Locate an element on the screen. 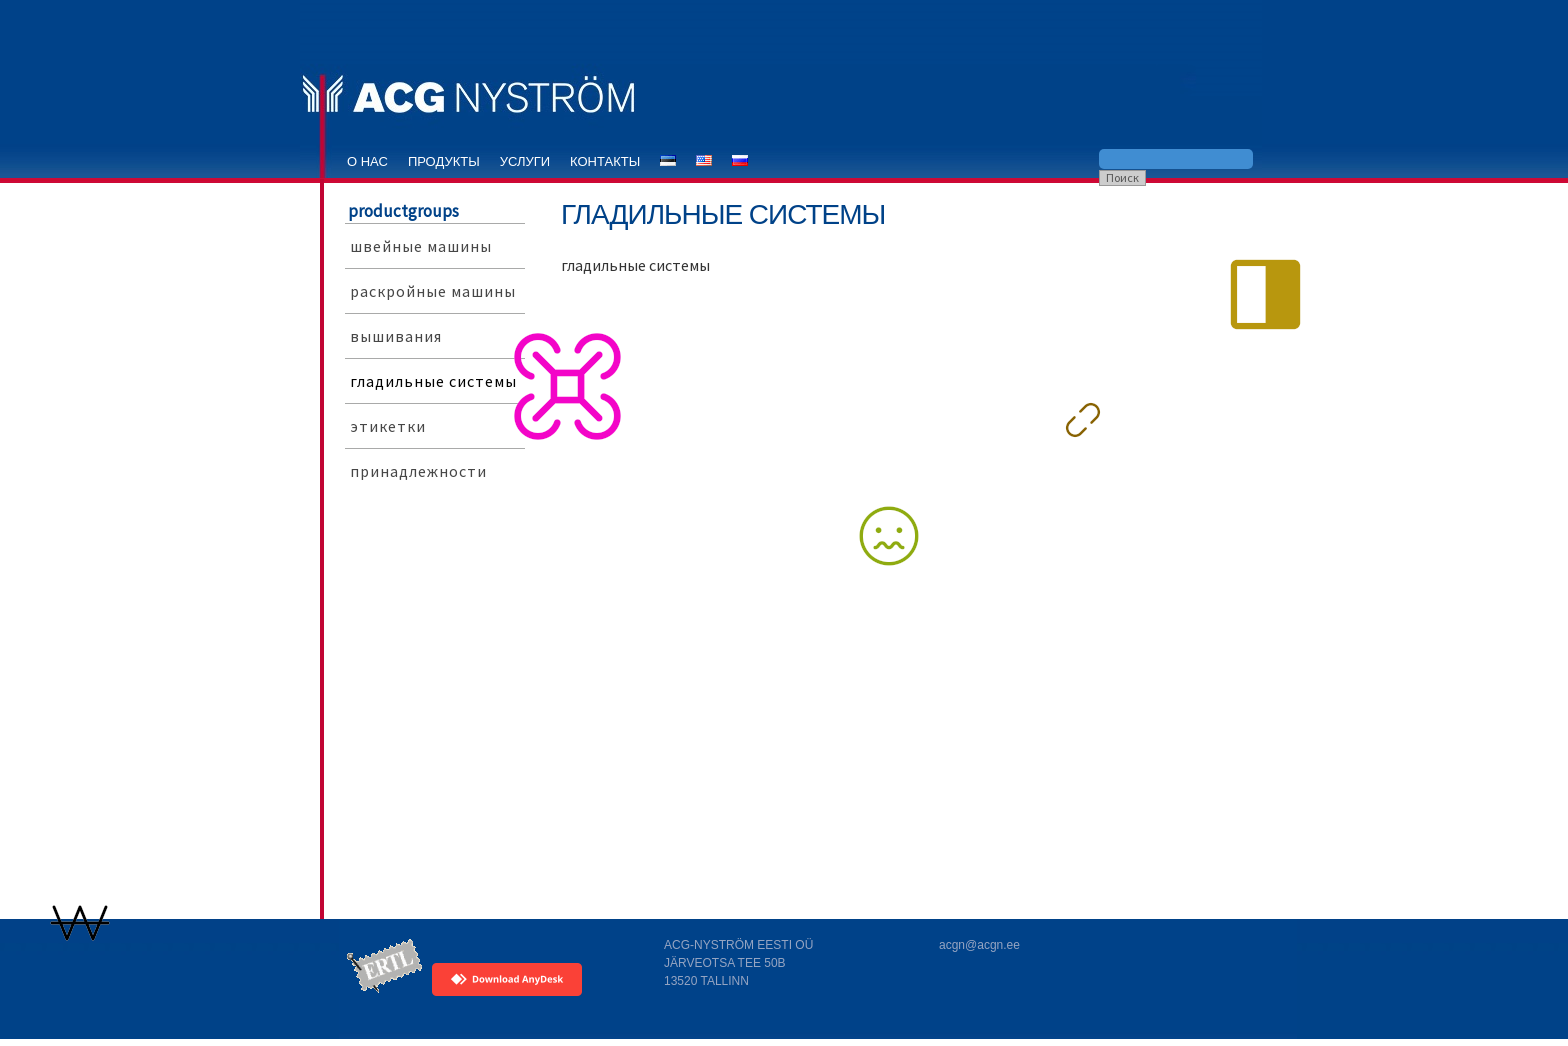 The height and width of the screenshot is (1046, 1568). access drone controls is located at coordinates (567, 386).